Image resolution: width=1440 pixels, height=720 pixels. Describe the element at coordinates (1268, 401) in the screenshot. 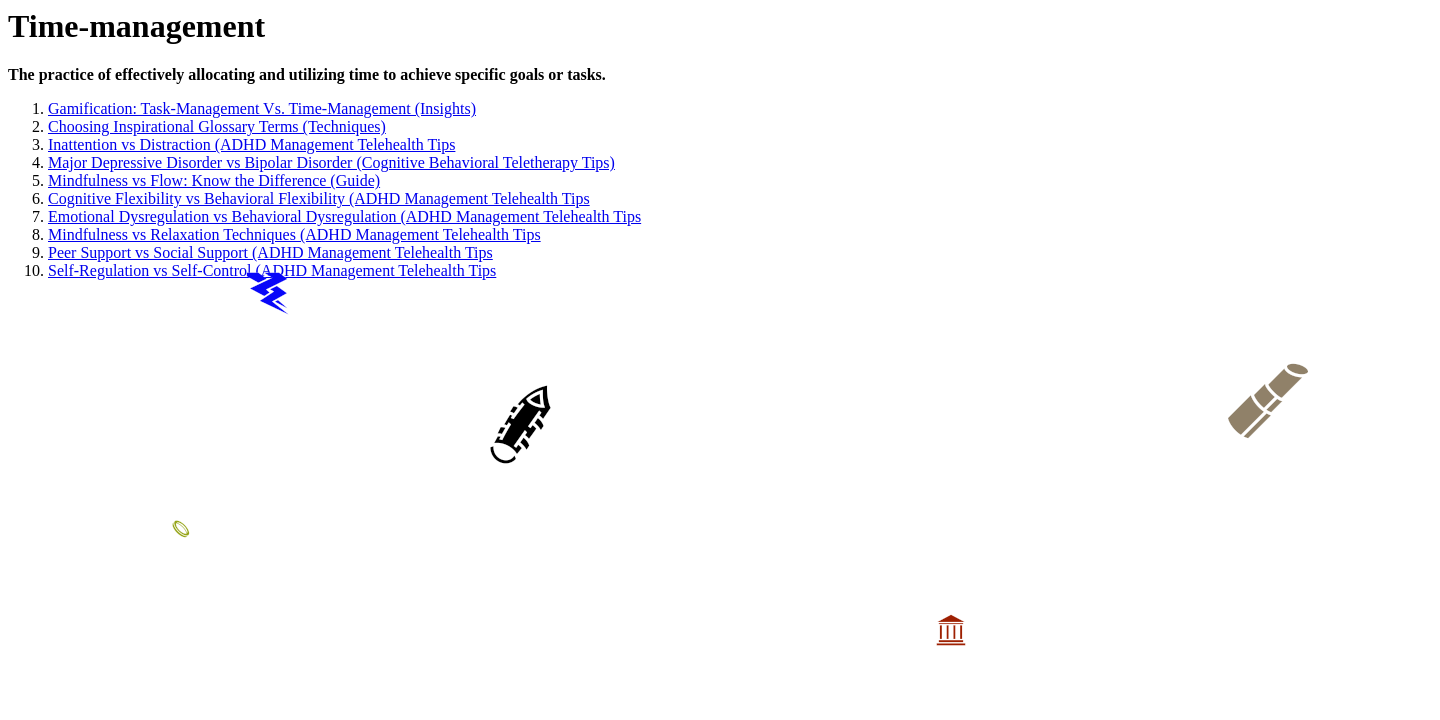

I see `access makeup or beauty tools` at that location.